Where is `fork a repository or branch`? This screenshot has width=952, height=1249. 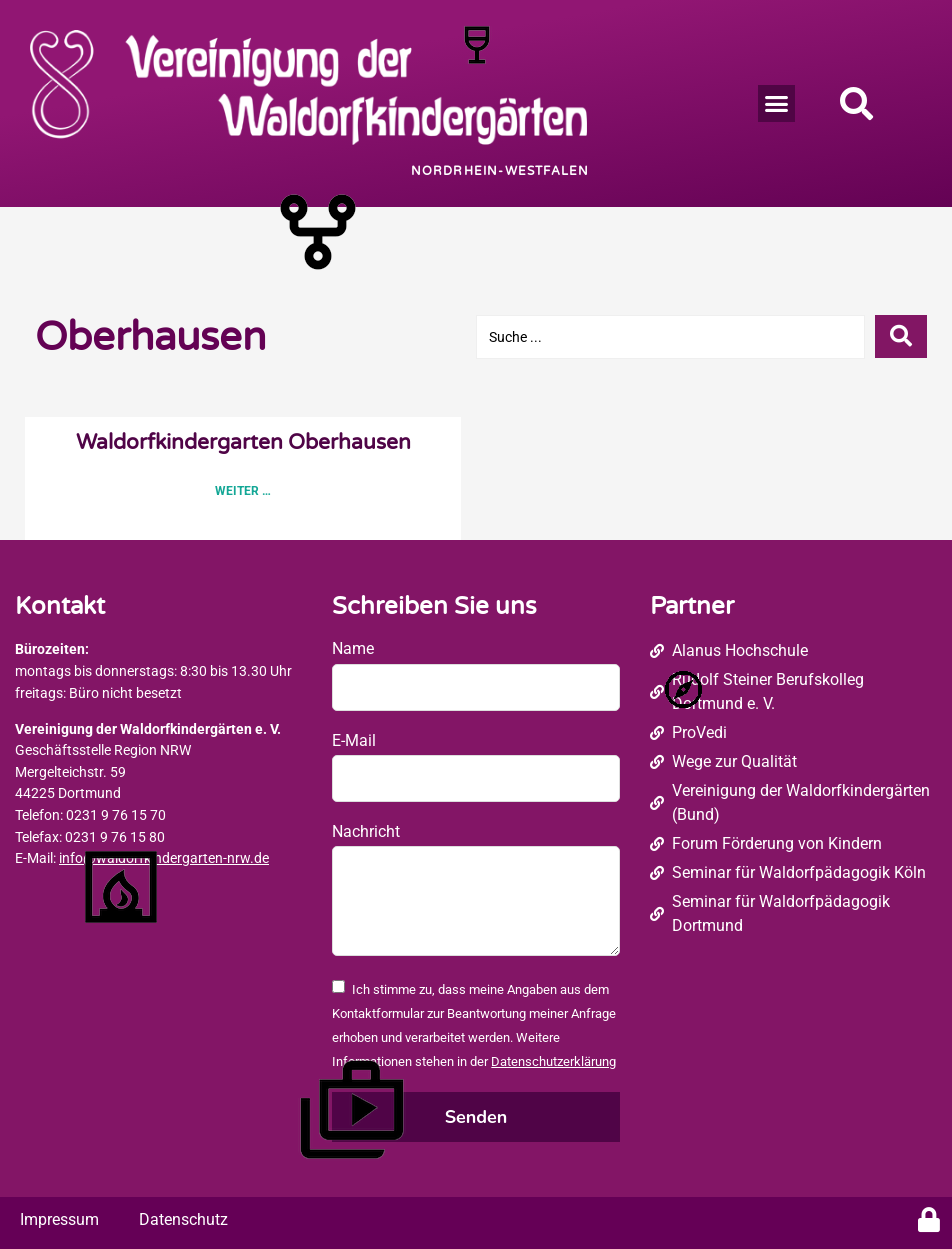
fork a repository or branch is located at coordinates (318, 232).